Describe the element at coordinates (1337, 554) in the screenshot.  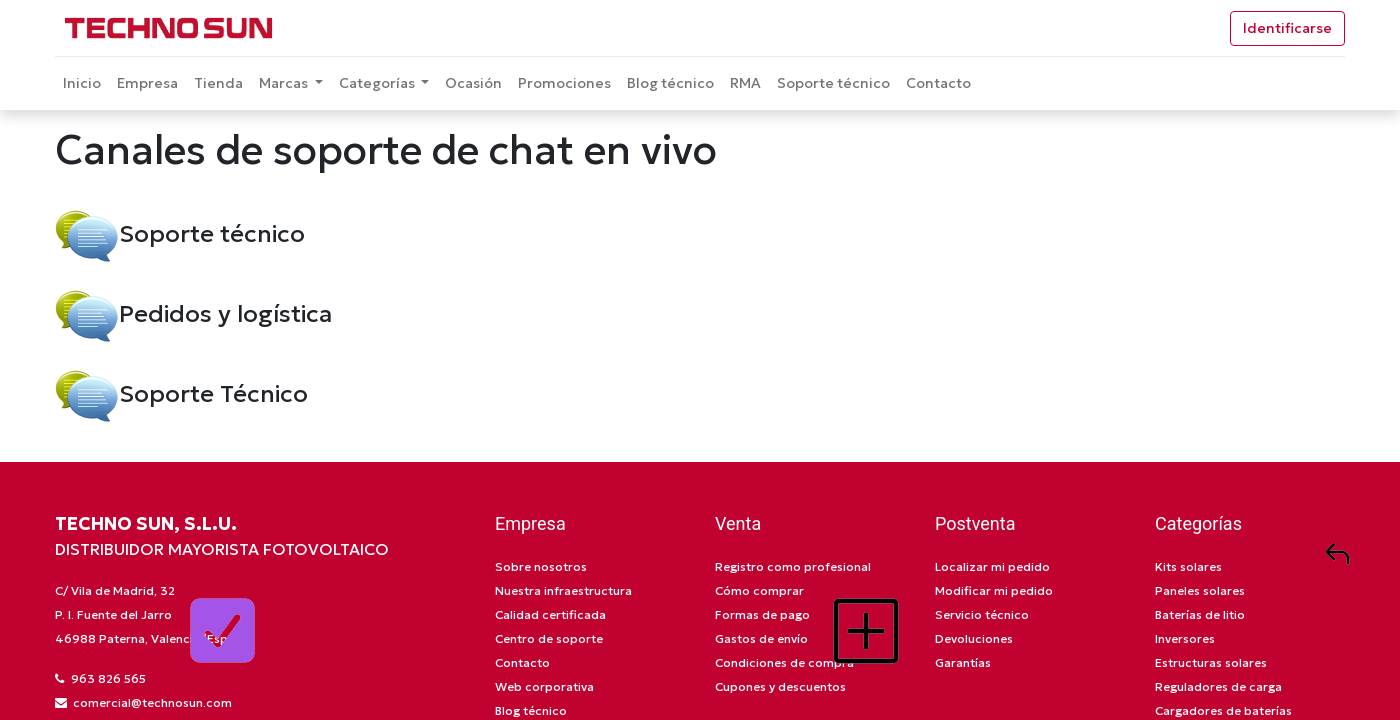
I see `reply to a message or comment` at that location.